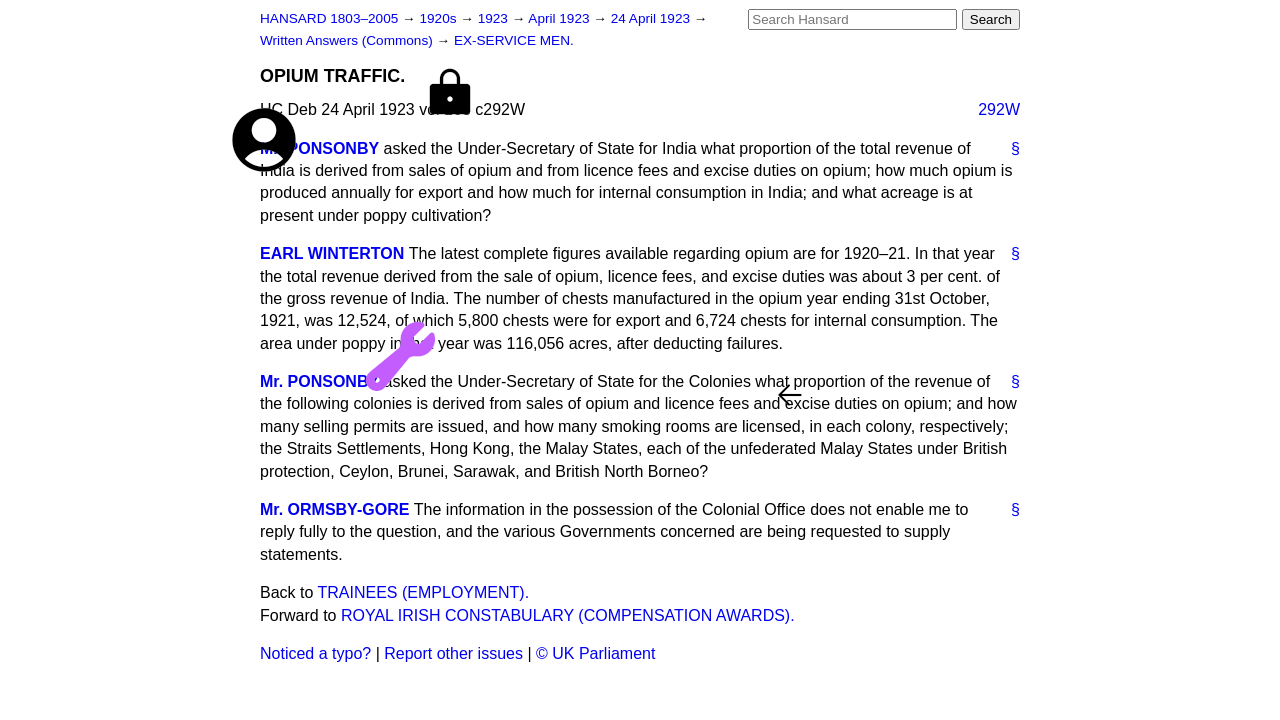 The image size is (1280, 720). Describe the element at coordinates (790, 395) in the screenshot. I see `go back to the previous screen` at that location.